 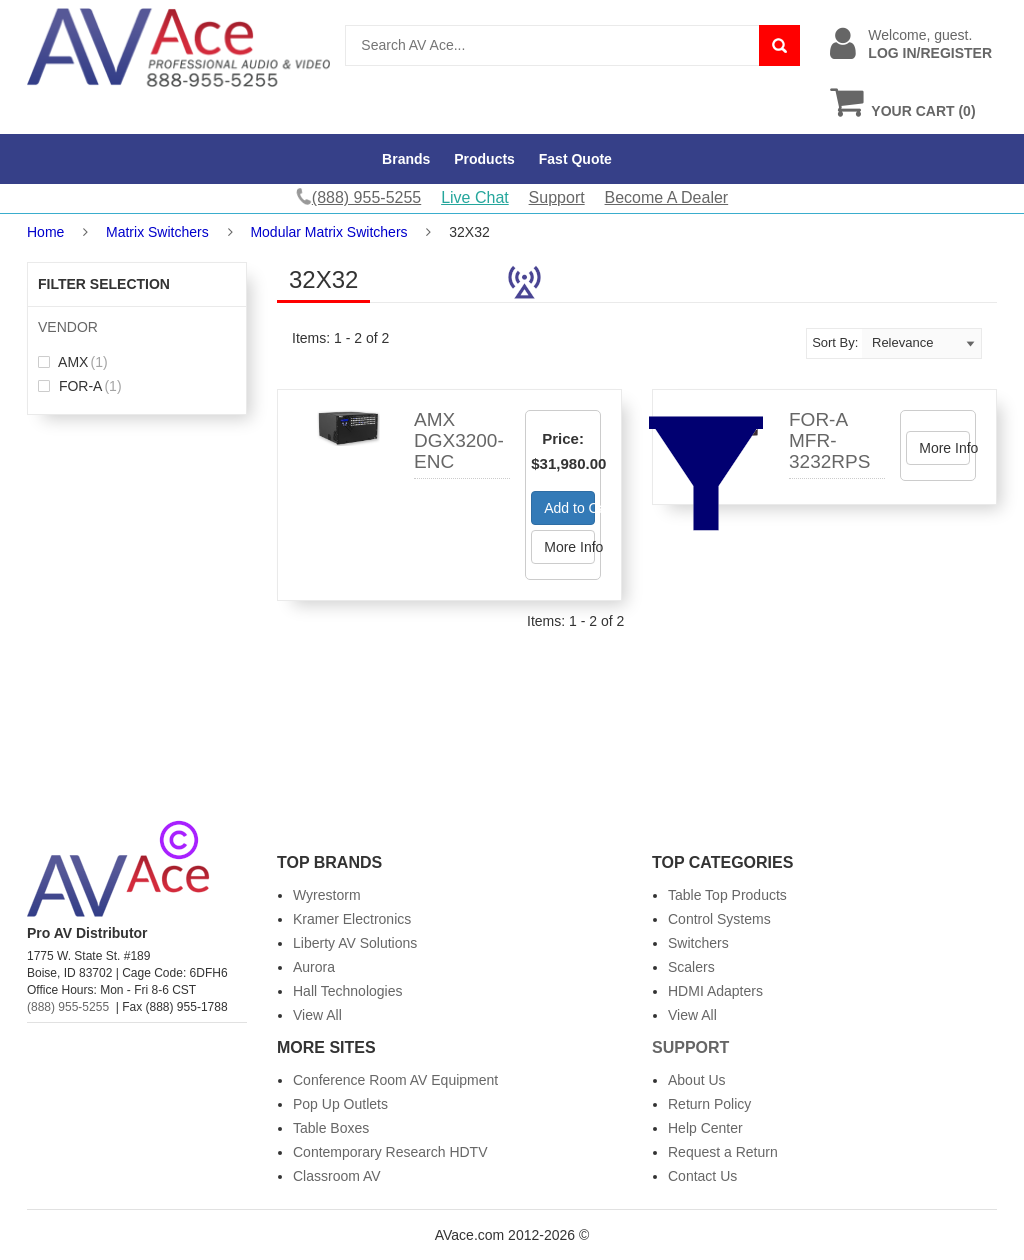 I want to click on indicates copyrighted content, so click(x=179, y=840).